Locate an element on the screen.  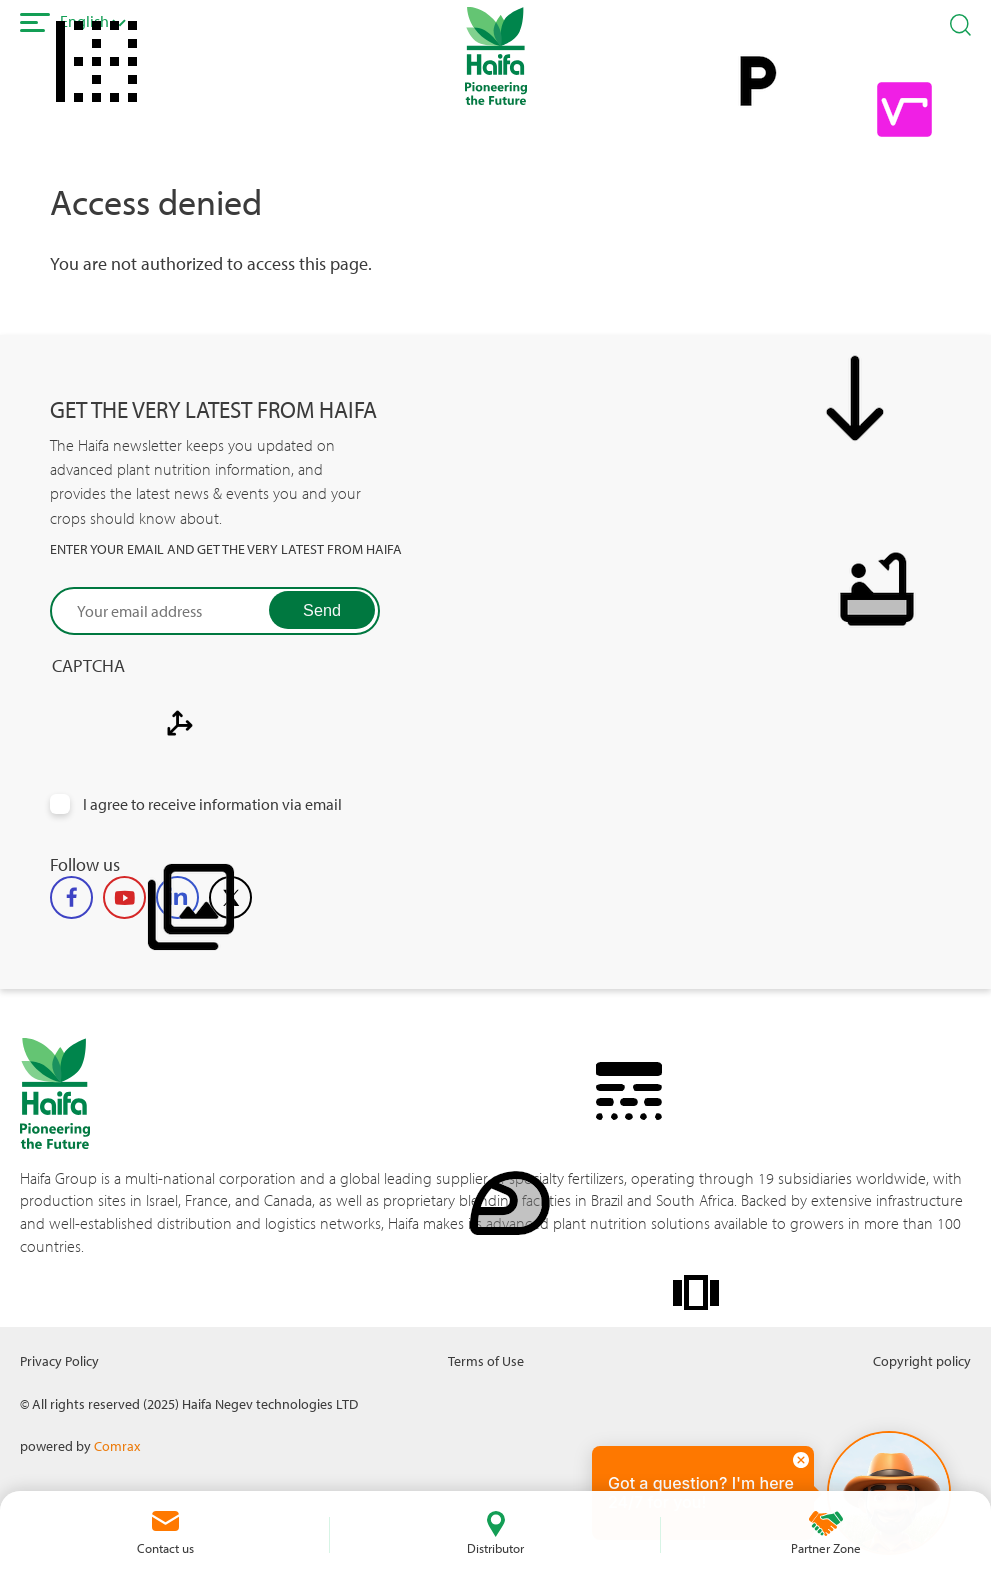
access 3D vector or axis controls is located at coordinates (178, 724).